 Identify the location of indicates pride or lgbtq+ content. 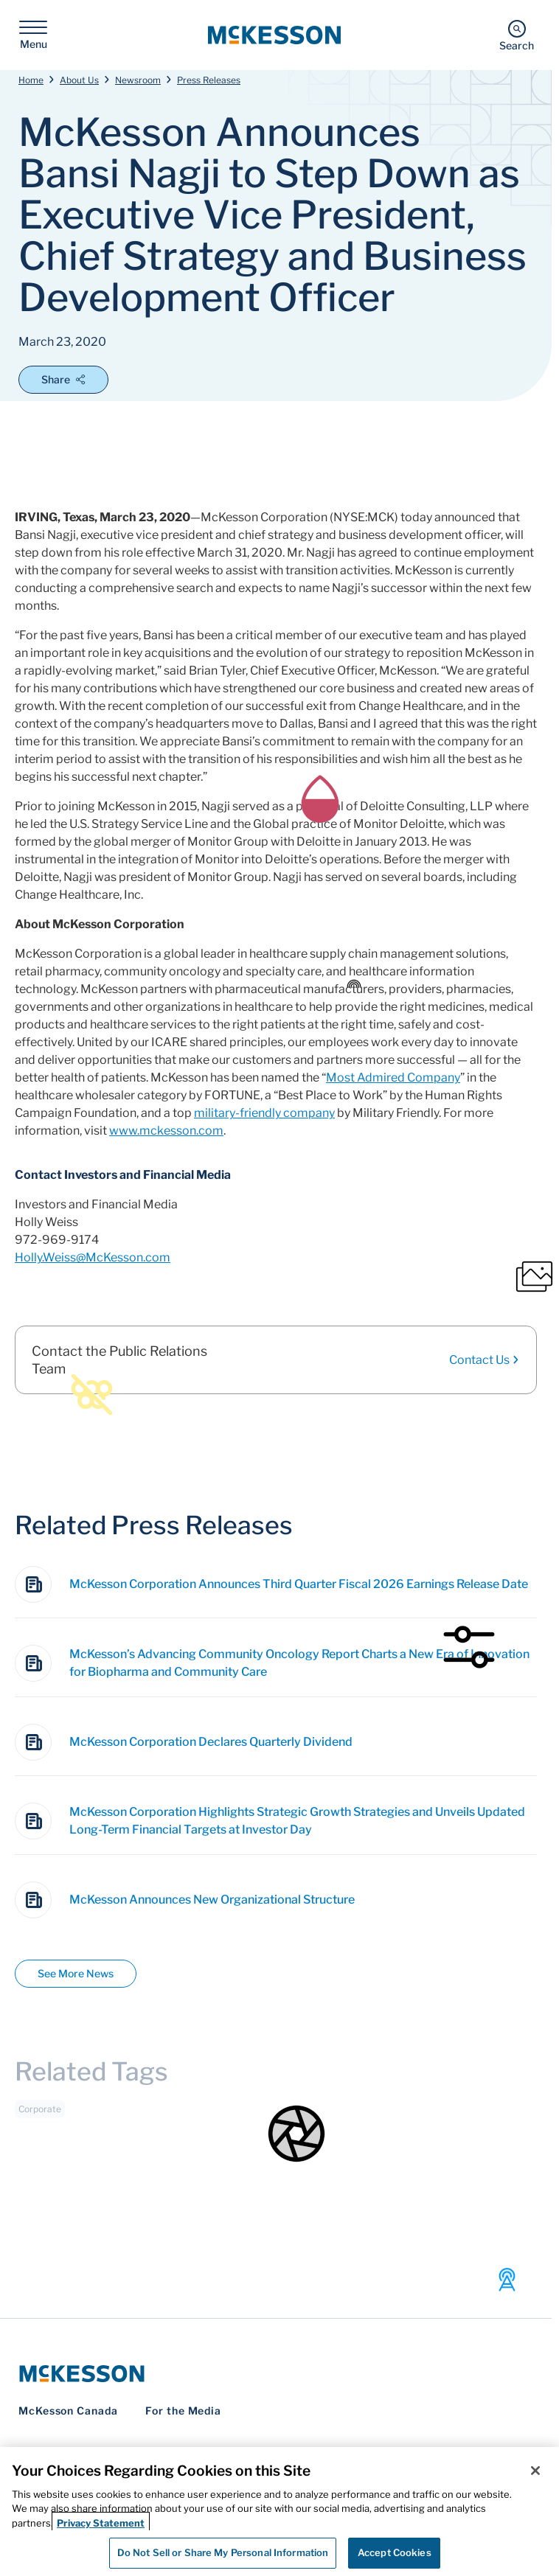
(354, 984).